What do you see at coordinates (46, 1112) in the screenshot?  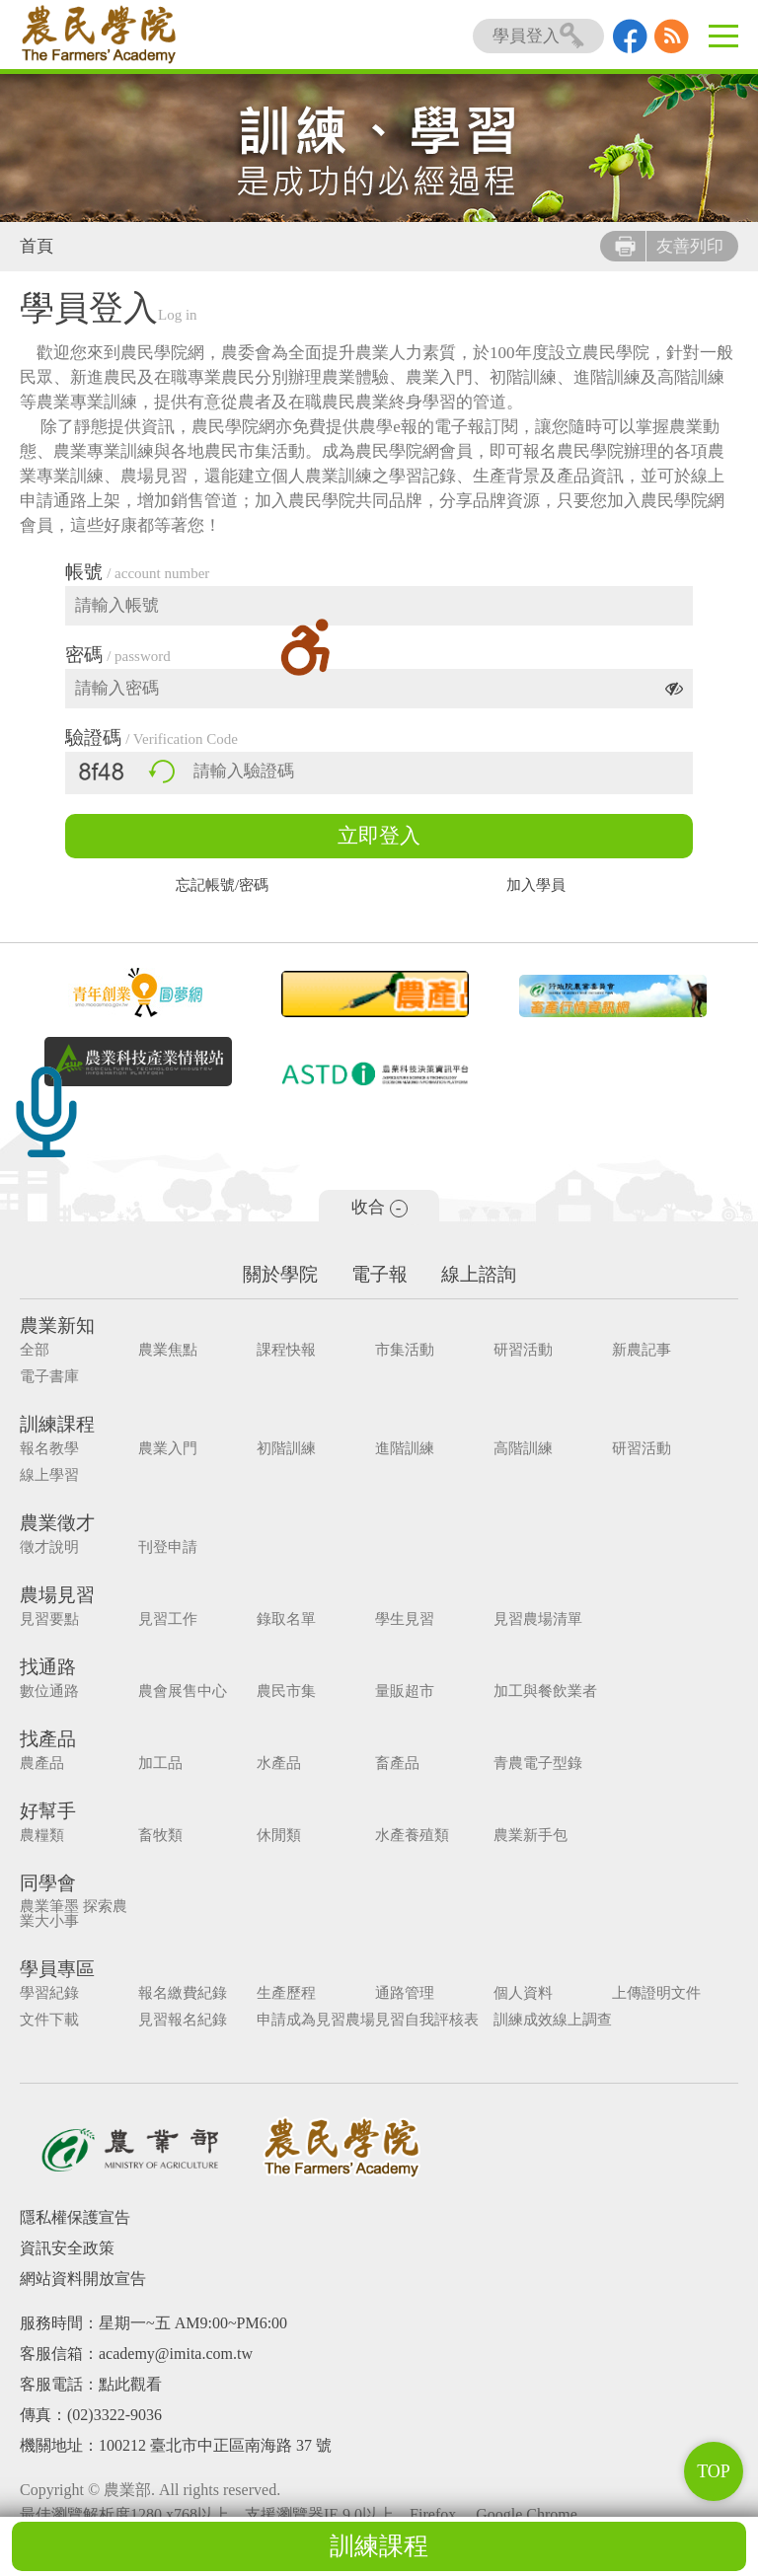 I see `tap to use voice input` at bounding box center [46, 1112].